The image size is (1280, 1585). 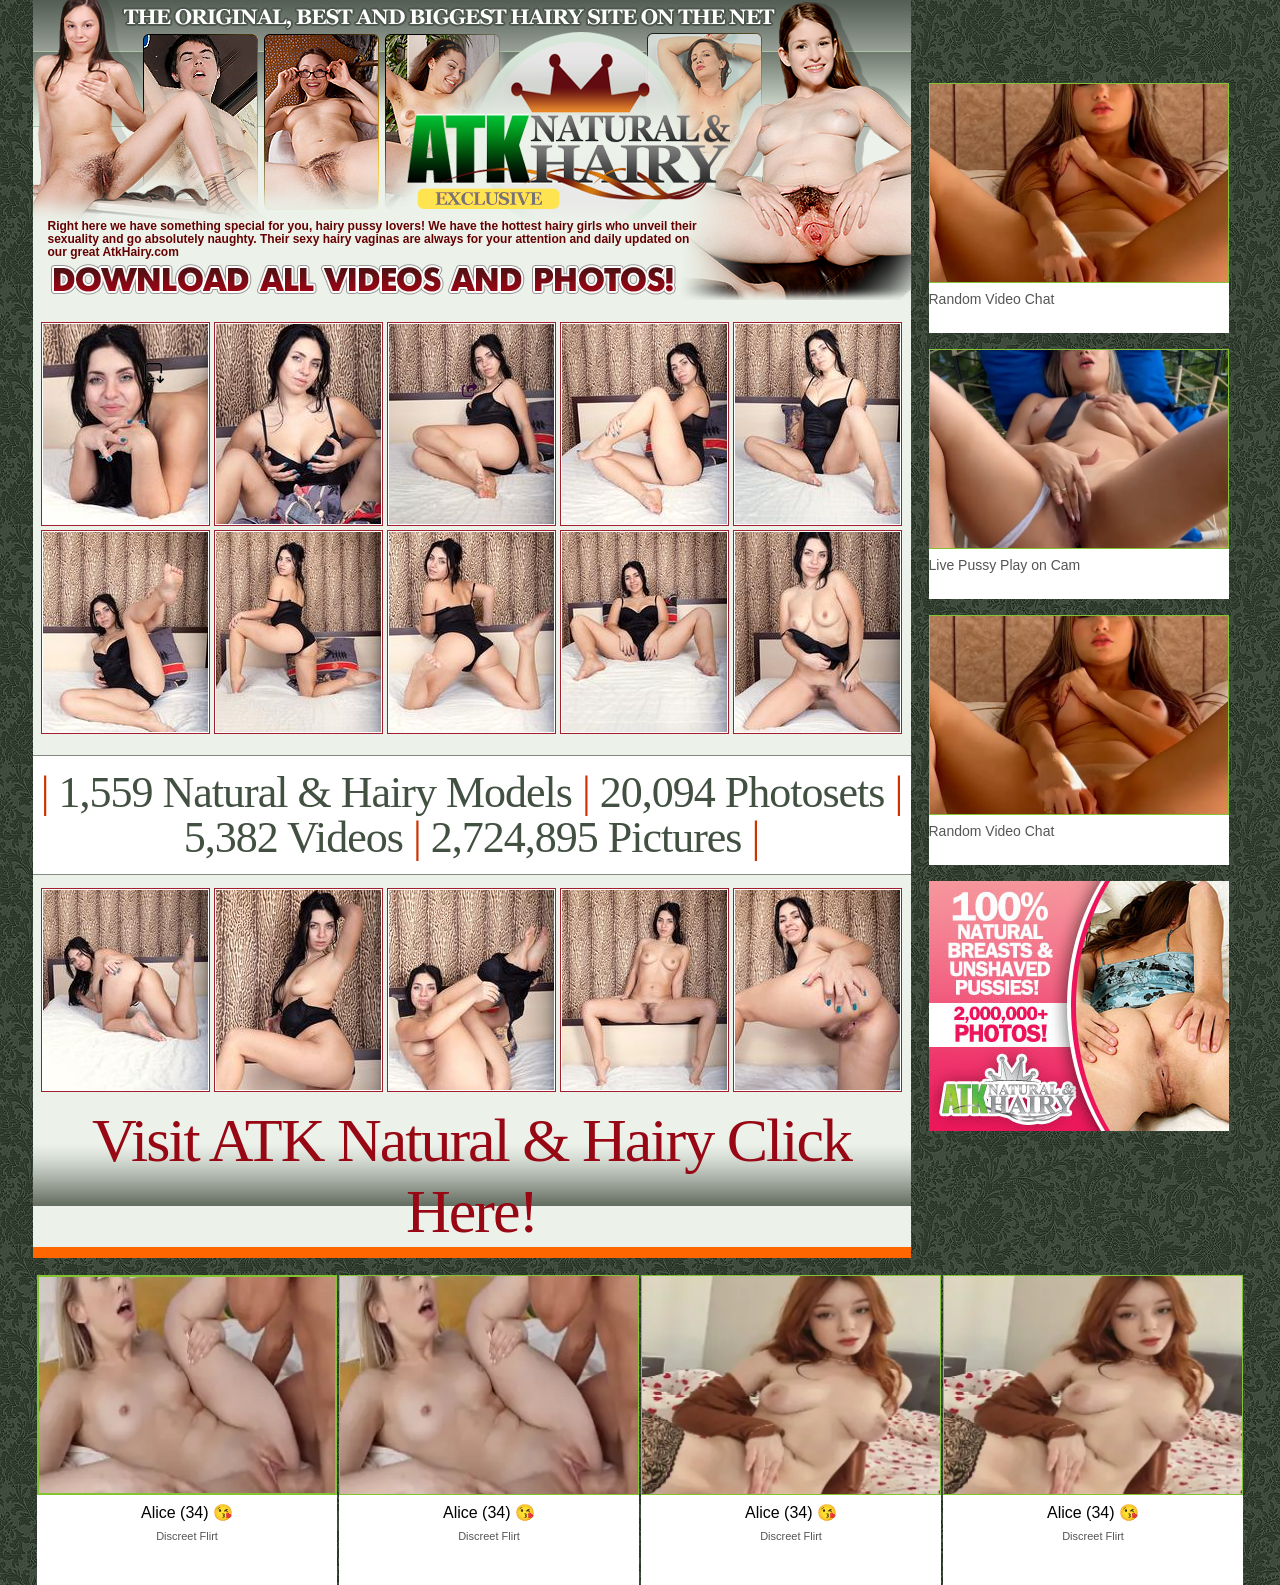 What do you see at coordinates (469, 389) in the screenshot?
I see `share content to another app or platform` at bounding box center [469, 389].